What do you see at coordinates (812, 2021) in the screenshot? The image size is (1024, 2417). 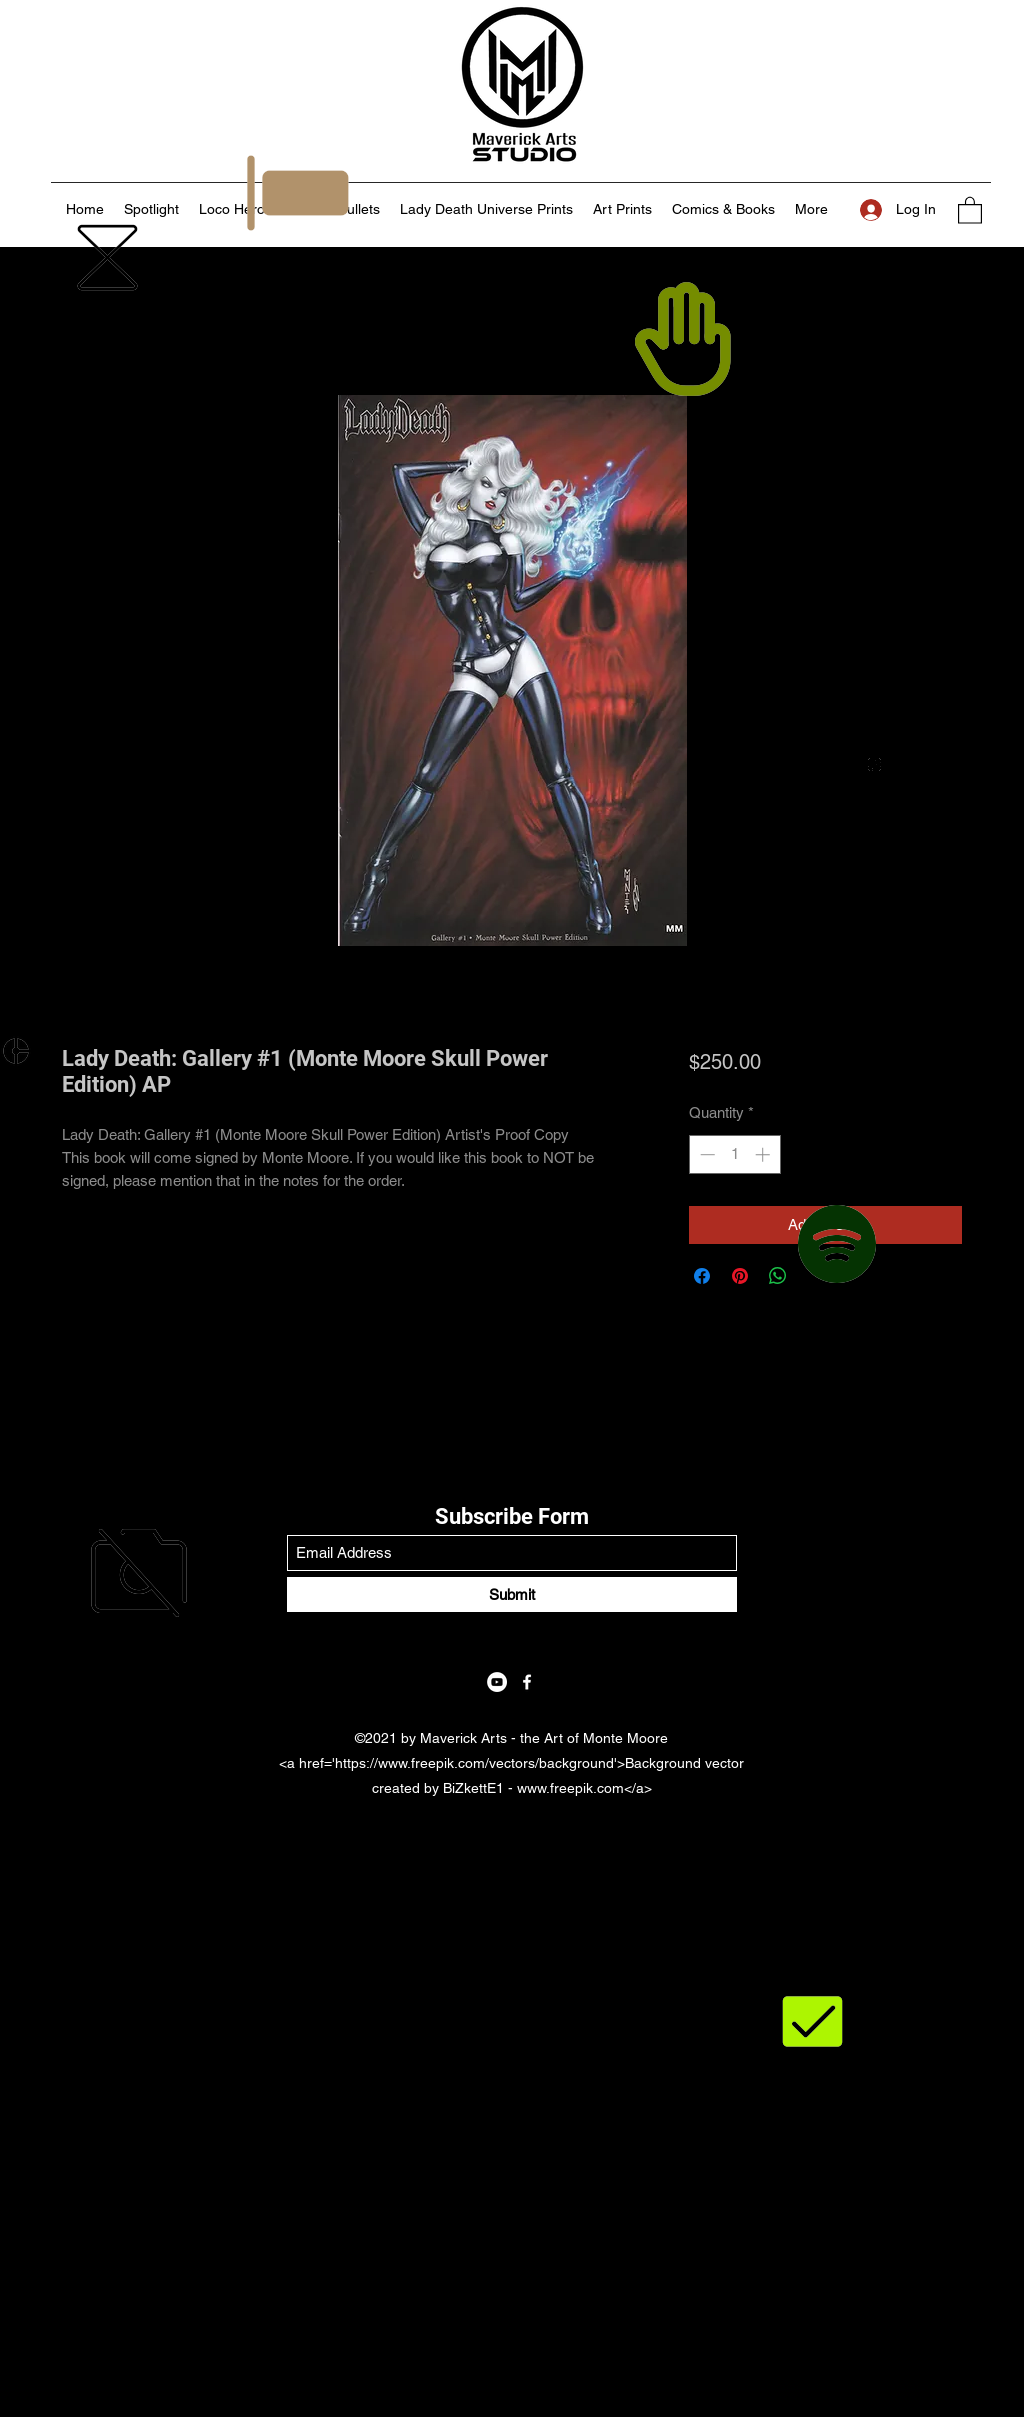 I see `confirm or submit an action` at bounding box center [812, 2021].